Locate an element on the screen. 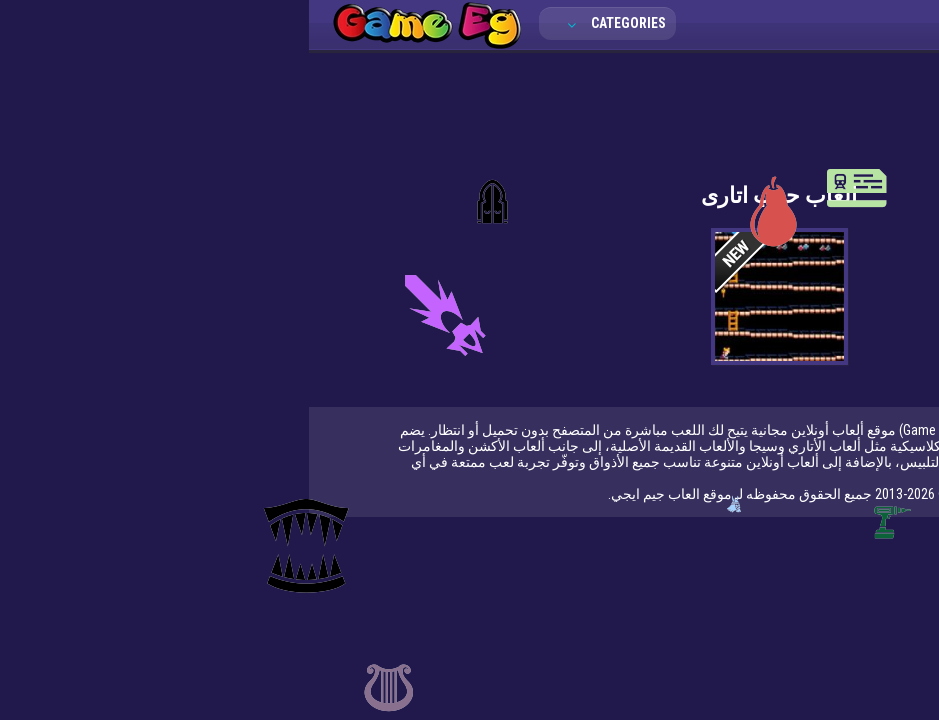  select pear as your game fruit or character is located at coordinates (773, 211).